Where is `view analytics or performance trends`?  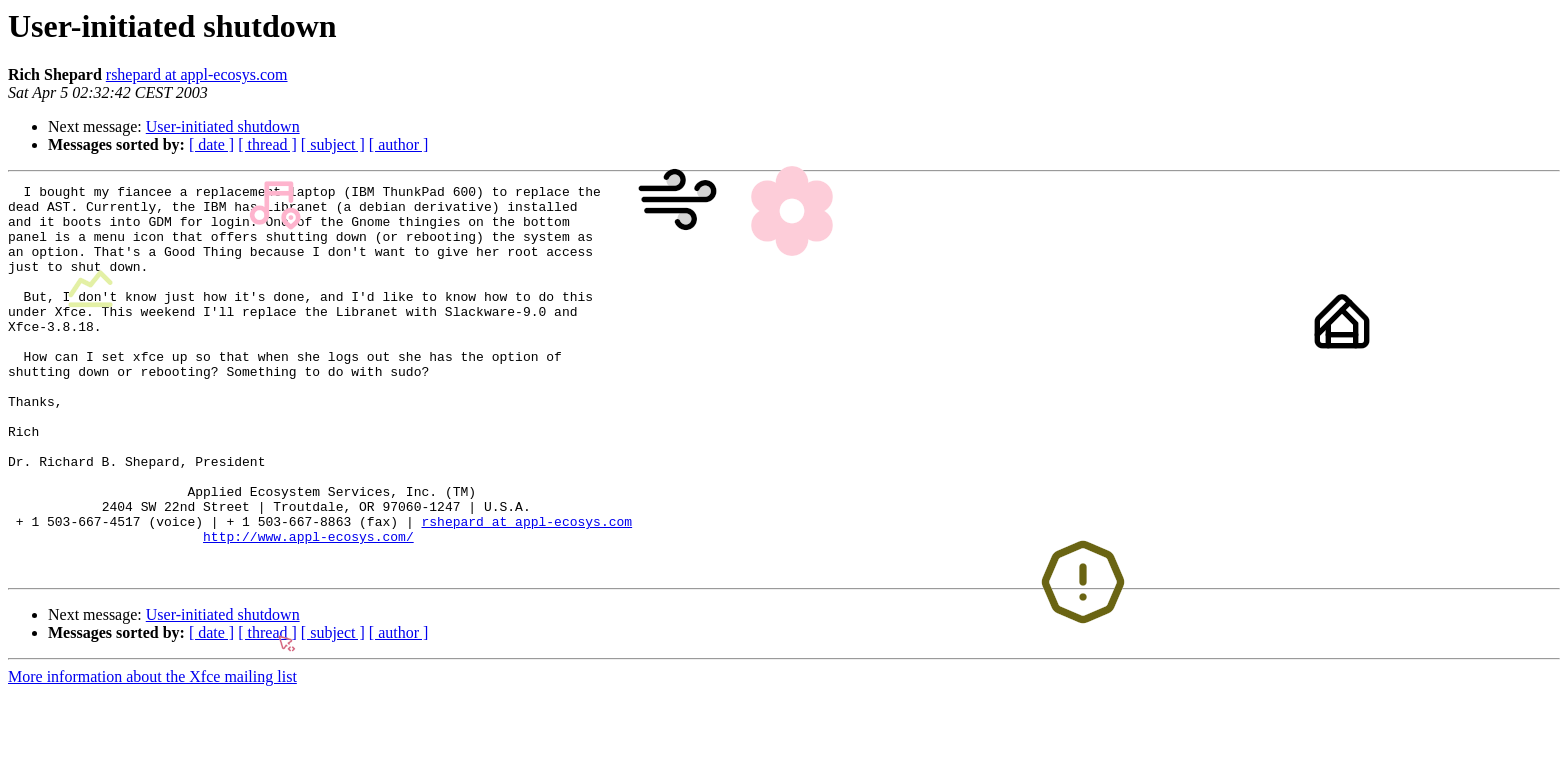 view analytics or performance trends is located at coordinates (90, 287).